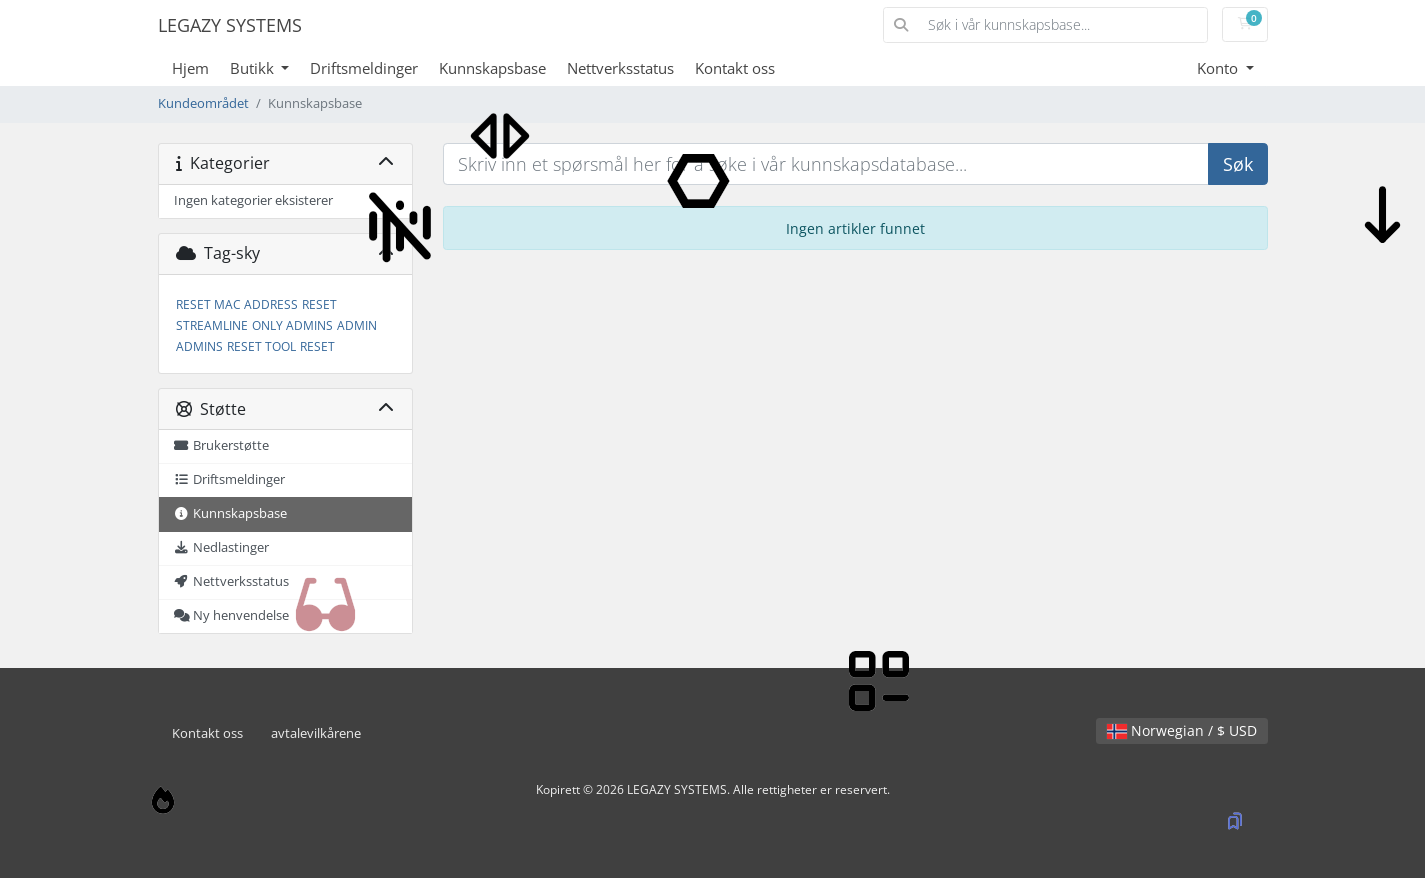  I want to click on view reading mode or accessibility options, so click(325, 604).